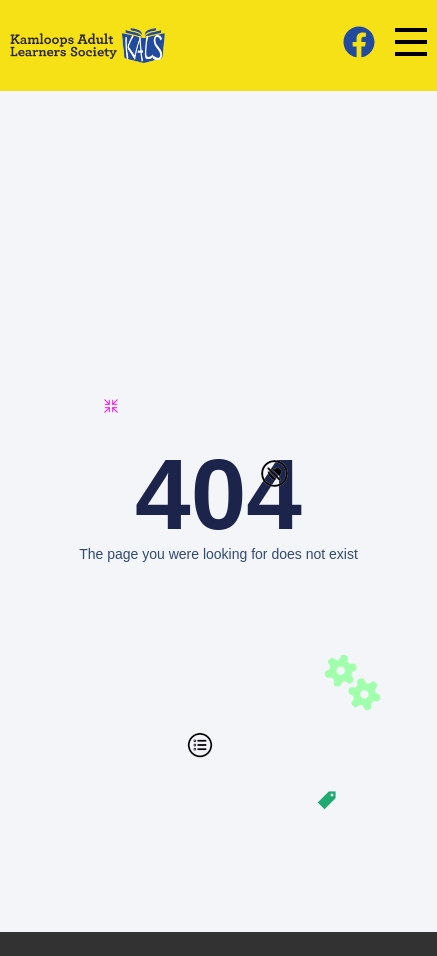 The height and width of the screenshot is (956, 437). What do you see at coordinates (274, 473) in the screenshot?
I see `remove from favorites` at bounding box center [274, 473].